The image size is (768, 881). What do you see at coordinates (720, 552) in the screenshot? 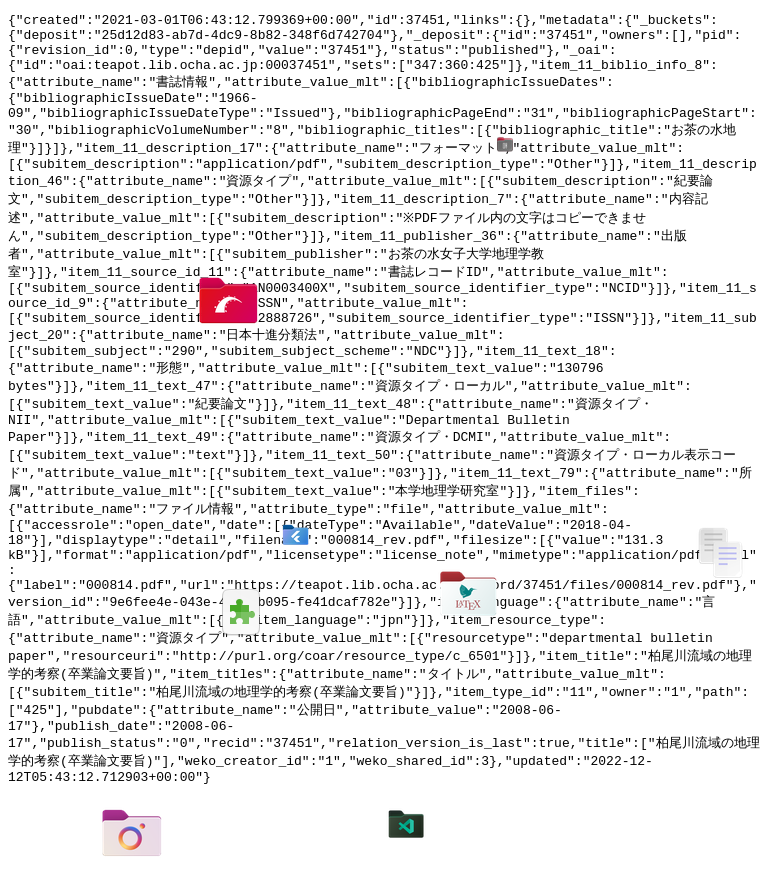
I see `copy selected content to clipboard` at bounding box center [720, 552].